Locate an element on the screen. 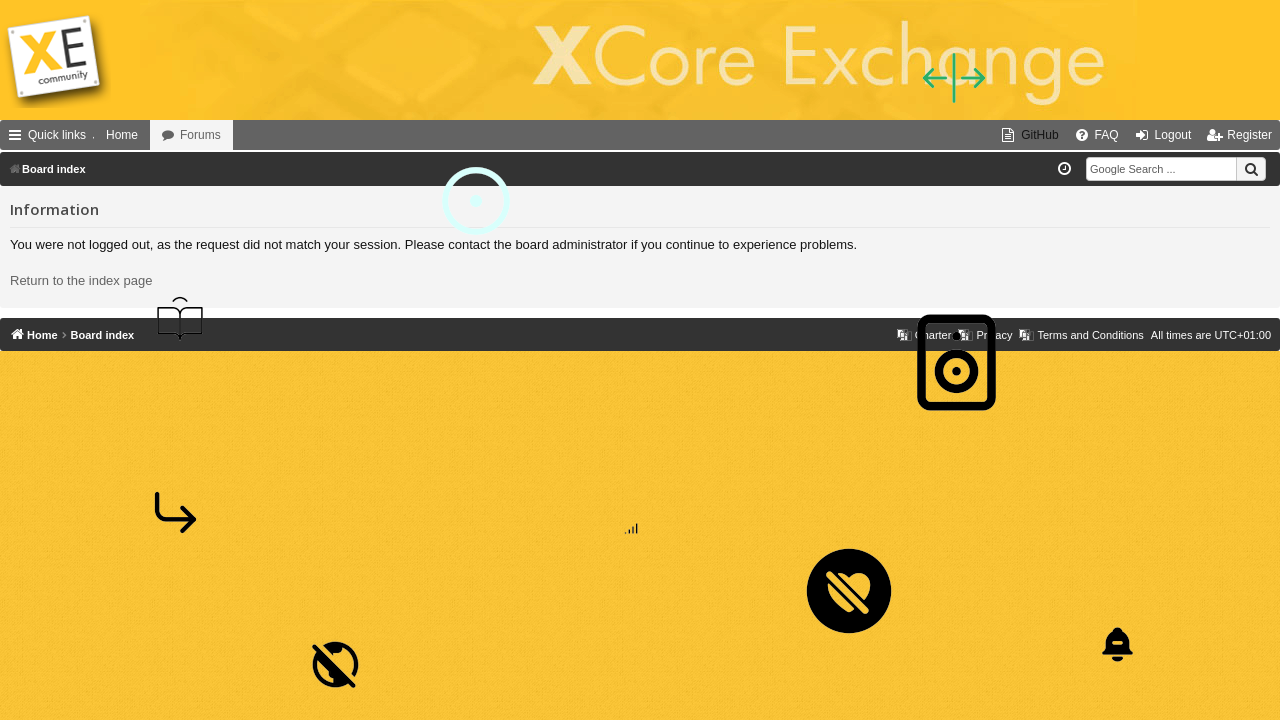  remove from favorites is located at coordinates (849, 591).